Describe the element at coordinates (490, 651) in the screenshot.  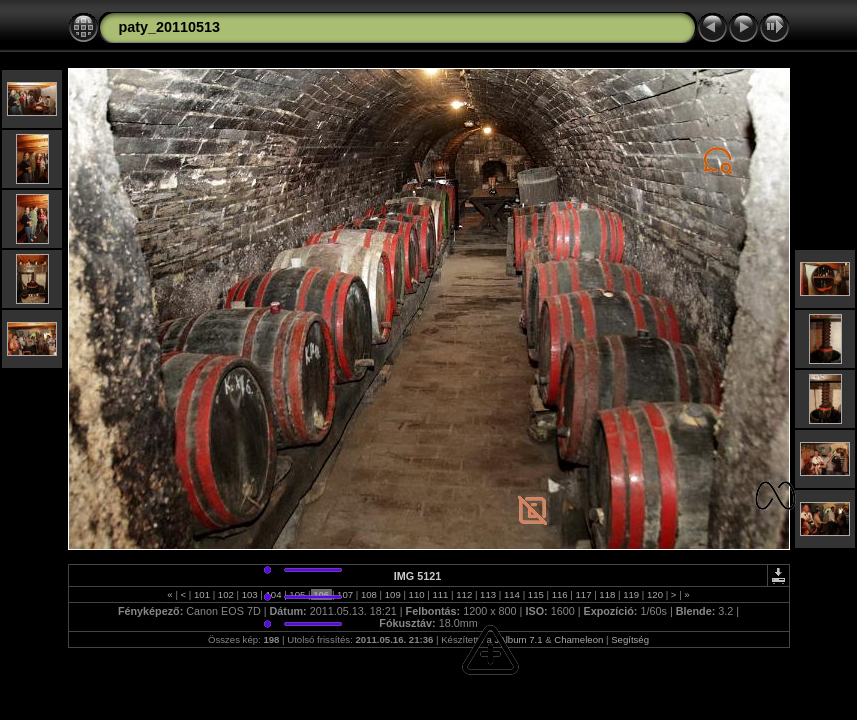
I see `add a new warning or alert` at that location.